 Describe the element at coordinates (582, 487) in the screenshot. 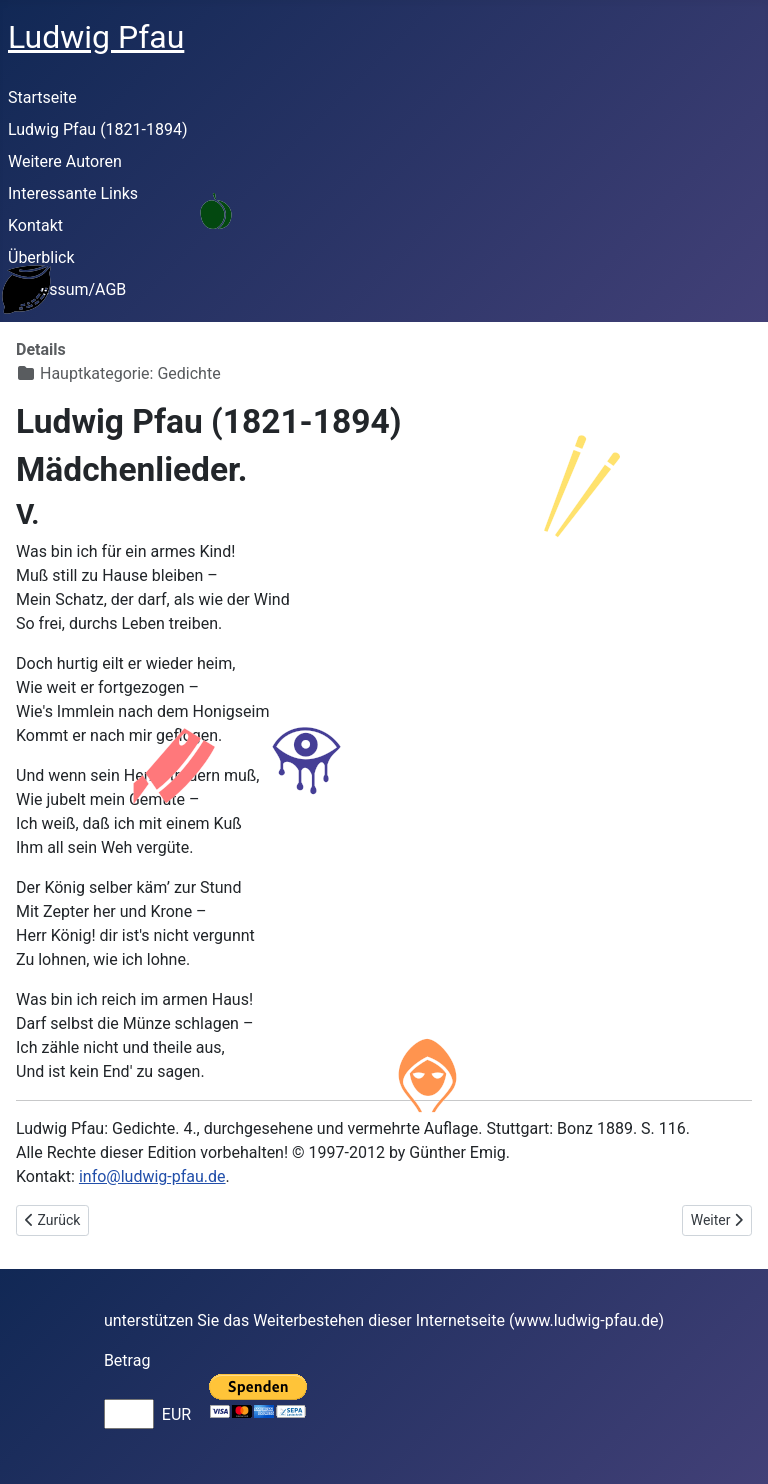

I see `browse asian cuisine or restaurants` at that location.